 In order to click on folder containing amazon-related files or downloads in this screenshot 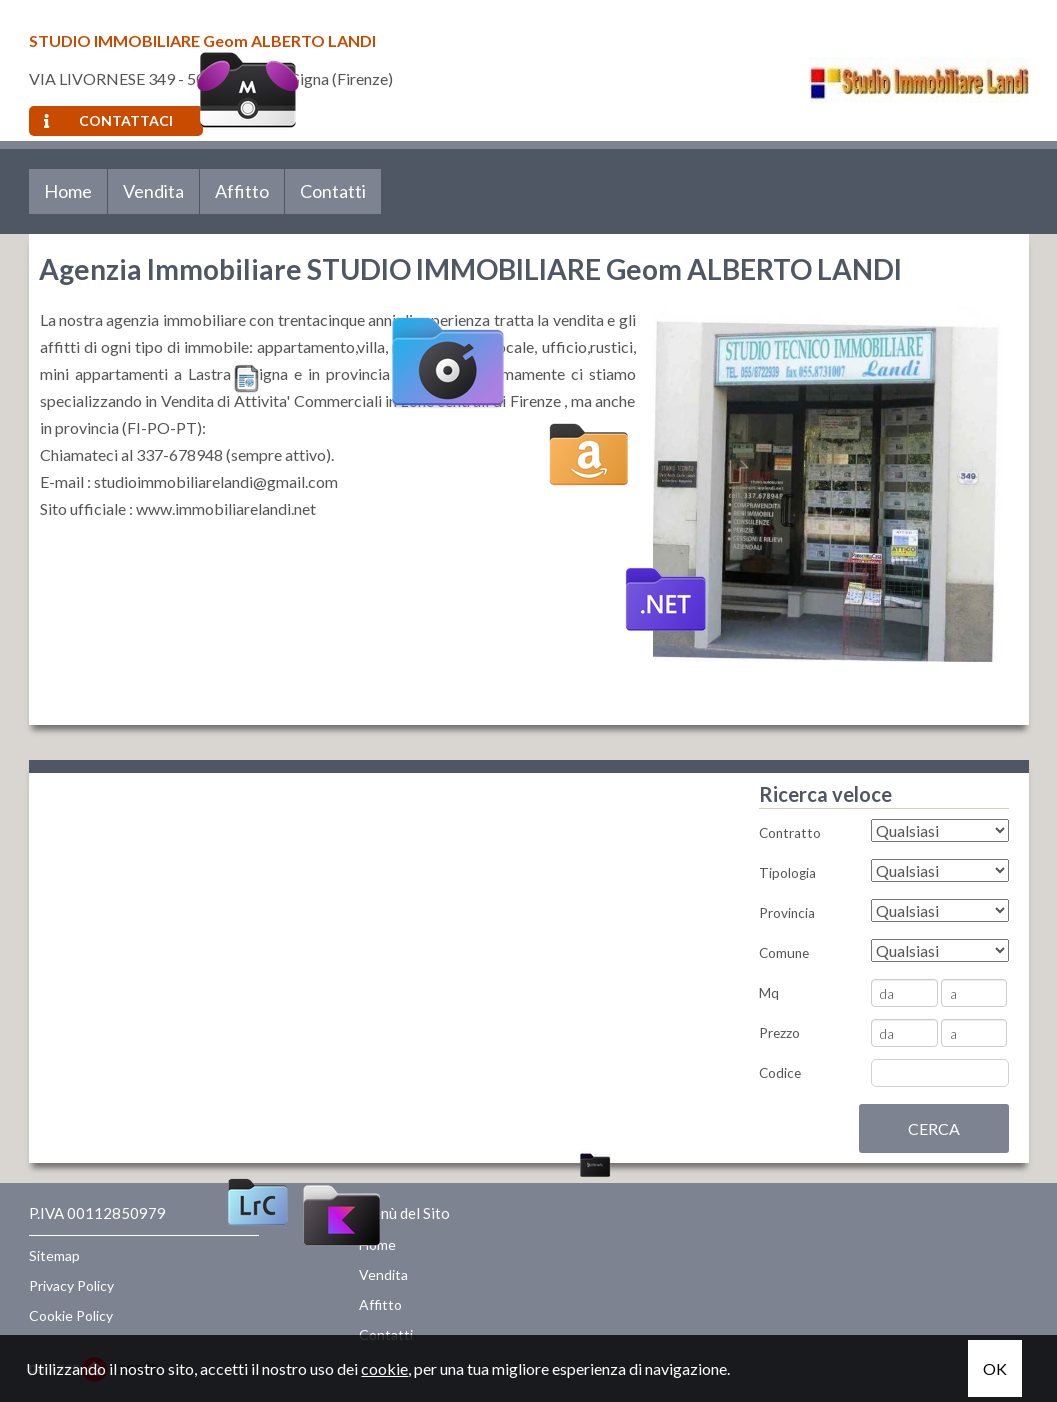, I will do `click(588, 456)`.